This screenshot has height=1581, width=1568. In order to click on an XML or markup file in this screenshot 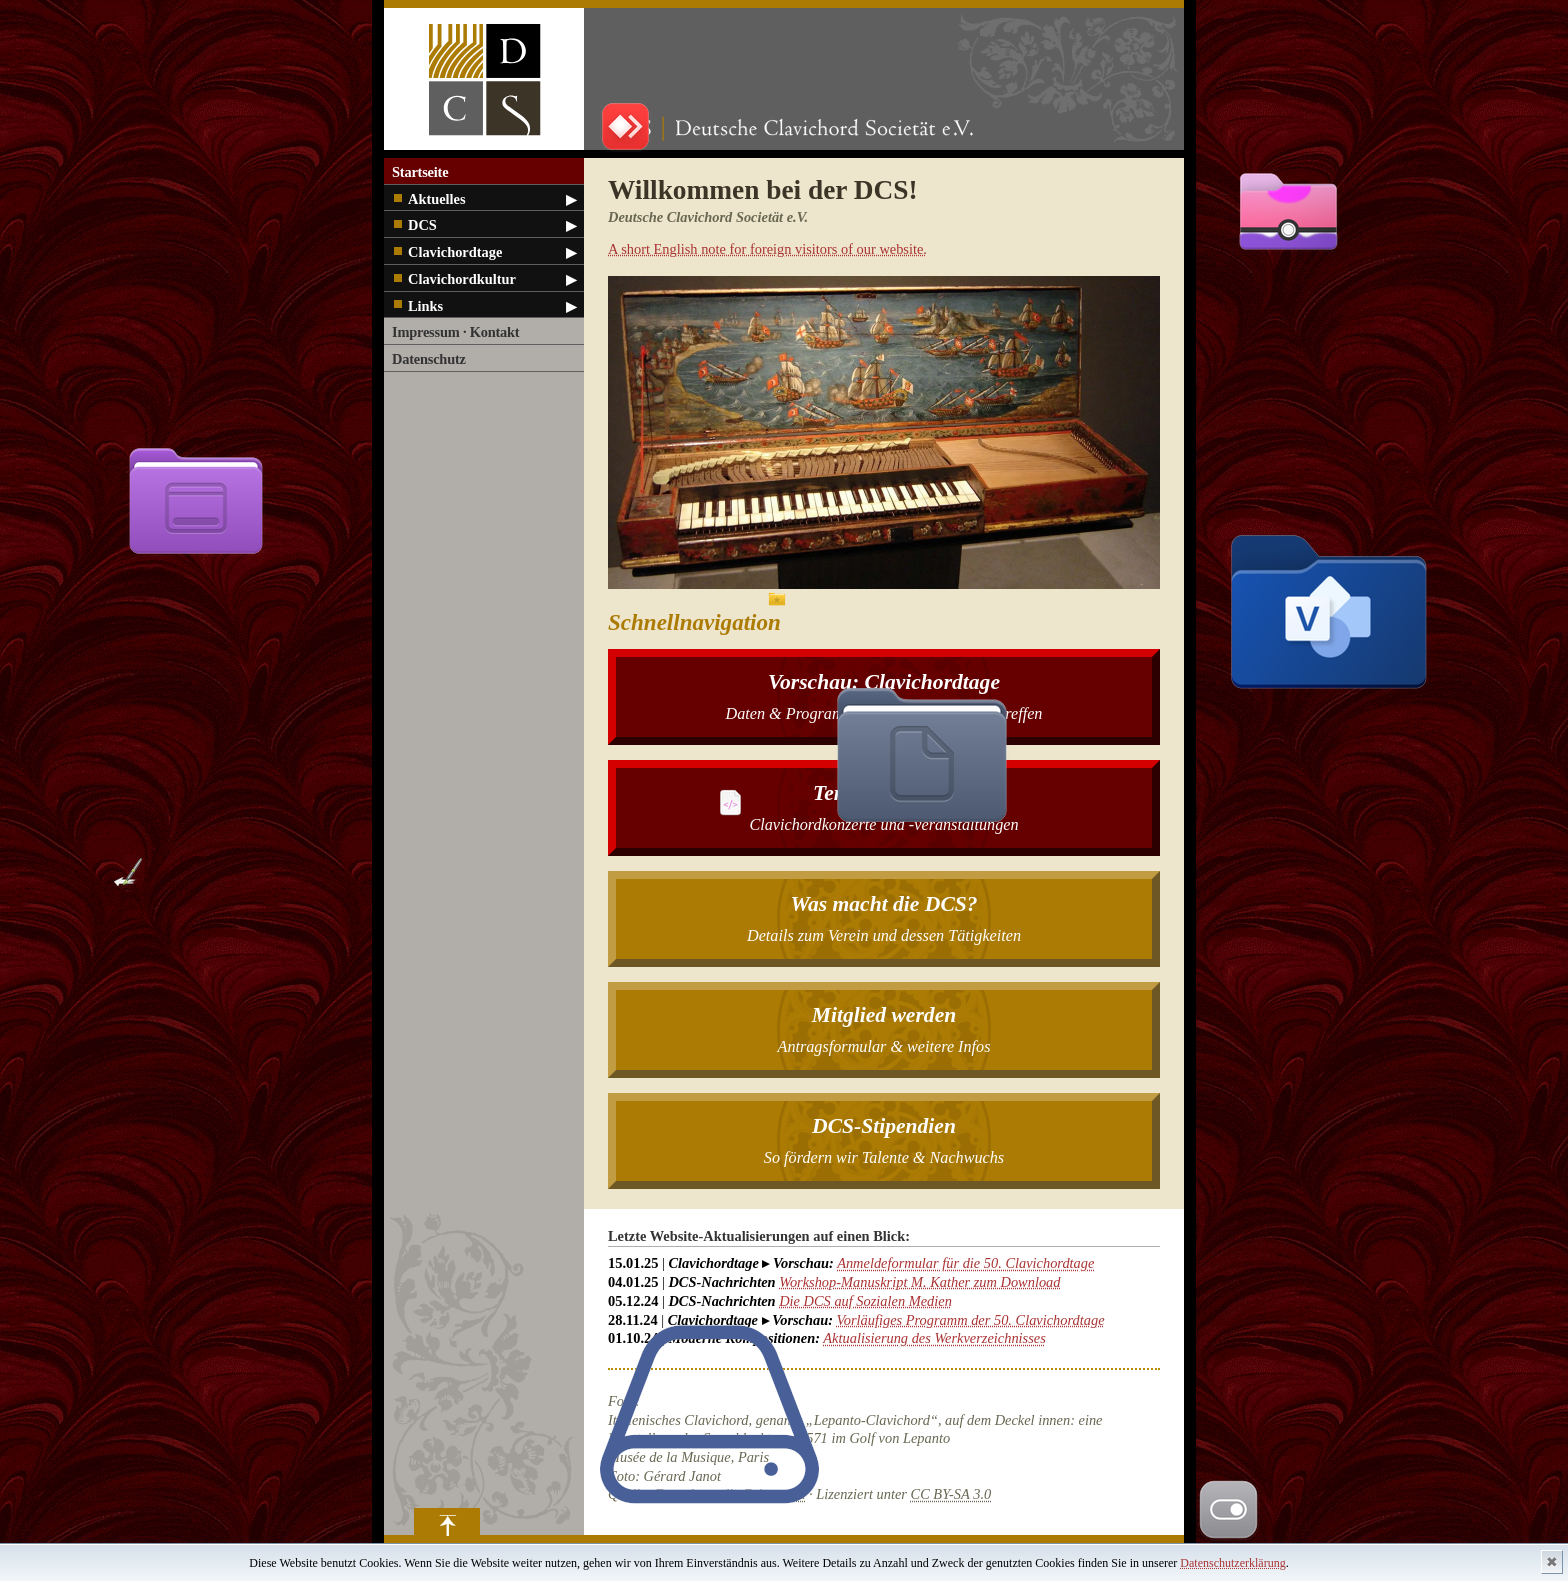, I will do `click(730, 802)`.